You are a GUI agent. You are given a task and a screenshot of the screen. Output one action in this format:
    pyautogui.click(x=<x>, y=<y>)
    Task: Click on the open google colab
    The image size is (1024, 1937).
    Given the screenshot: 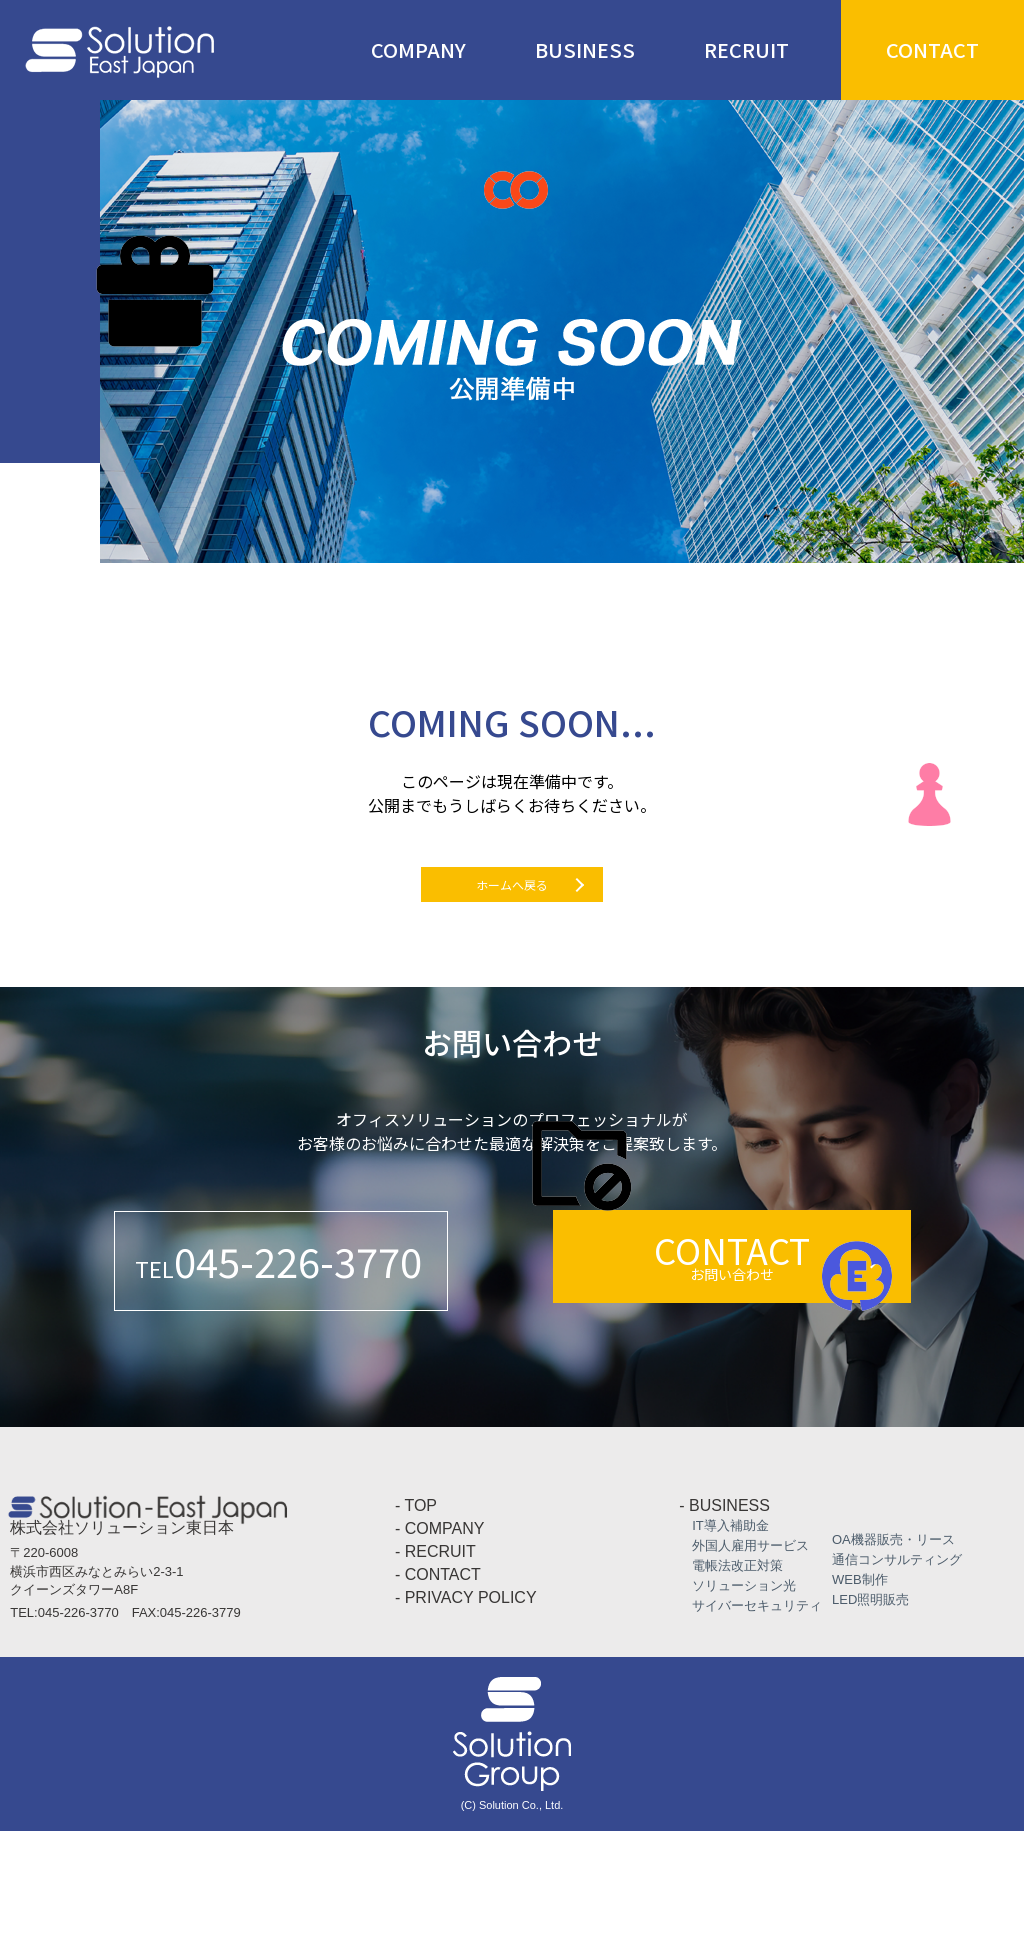 What is the action you would take?
    pyautogui.click(x=516, y=190)
    